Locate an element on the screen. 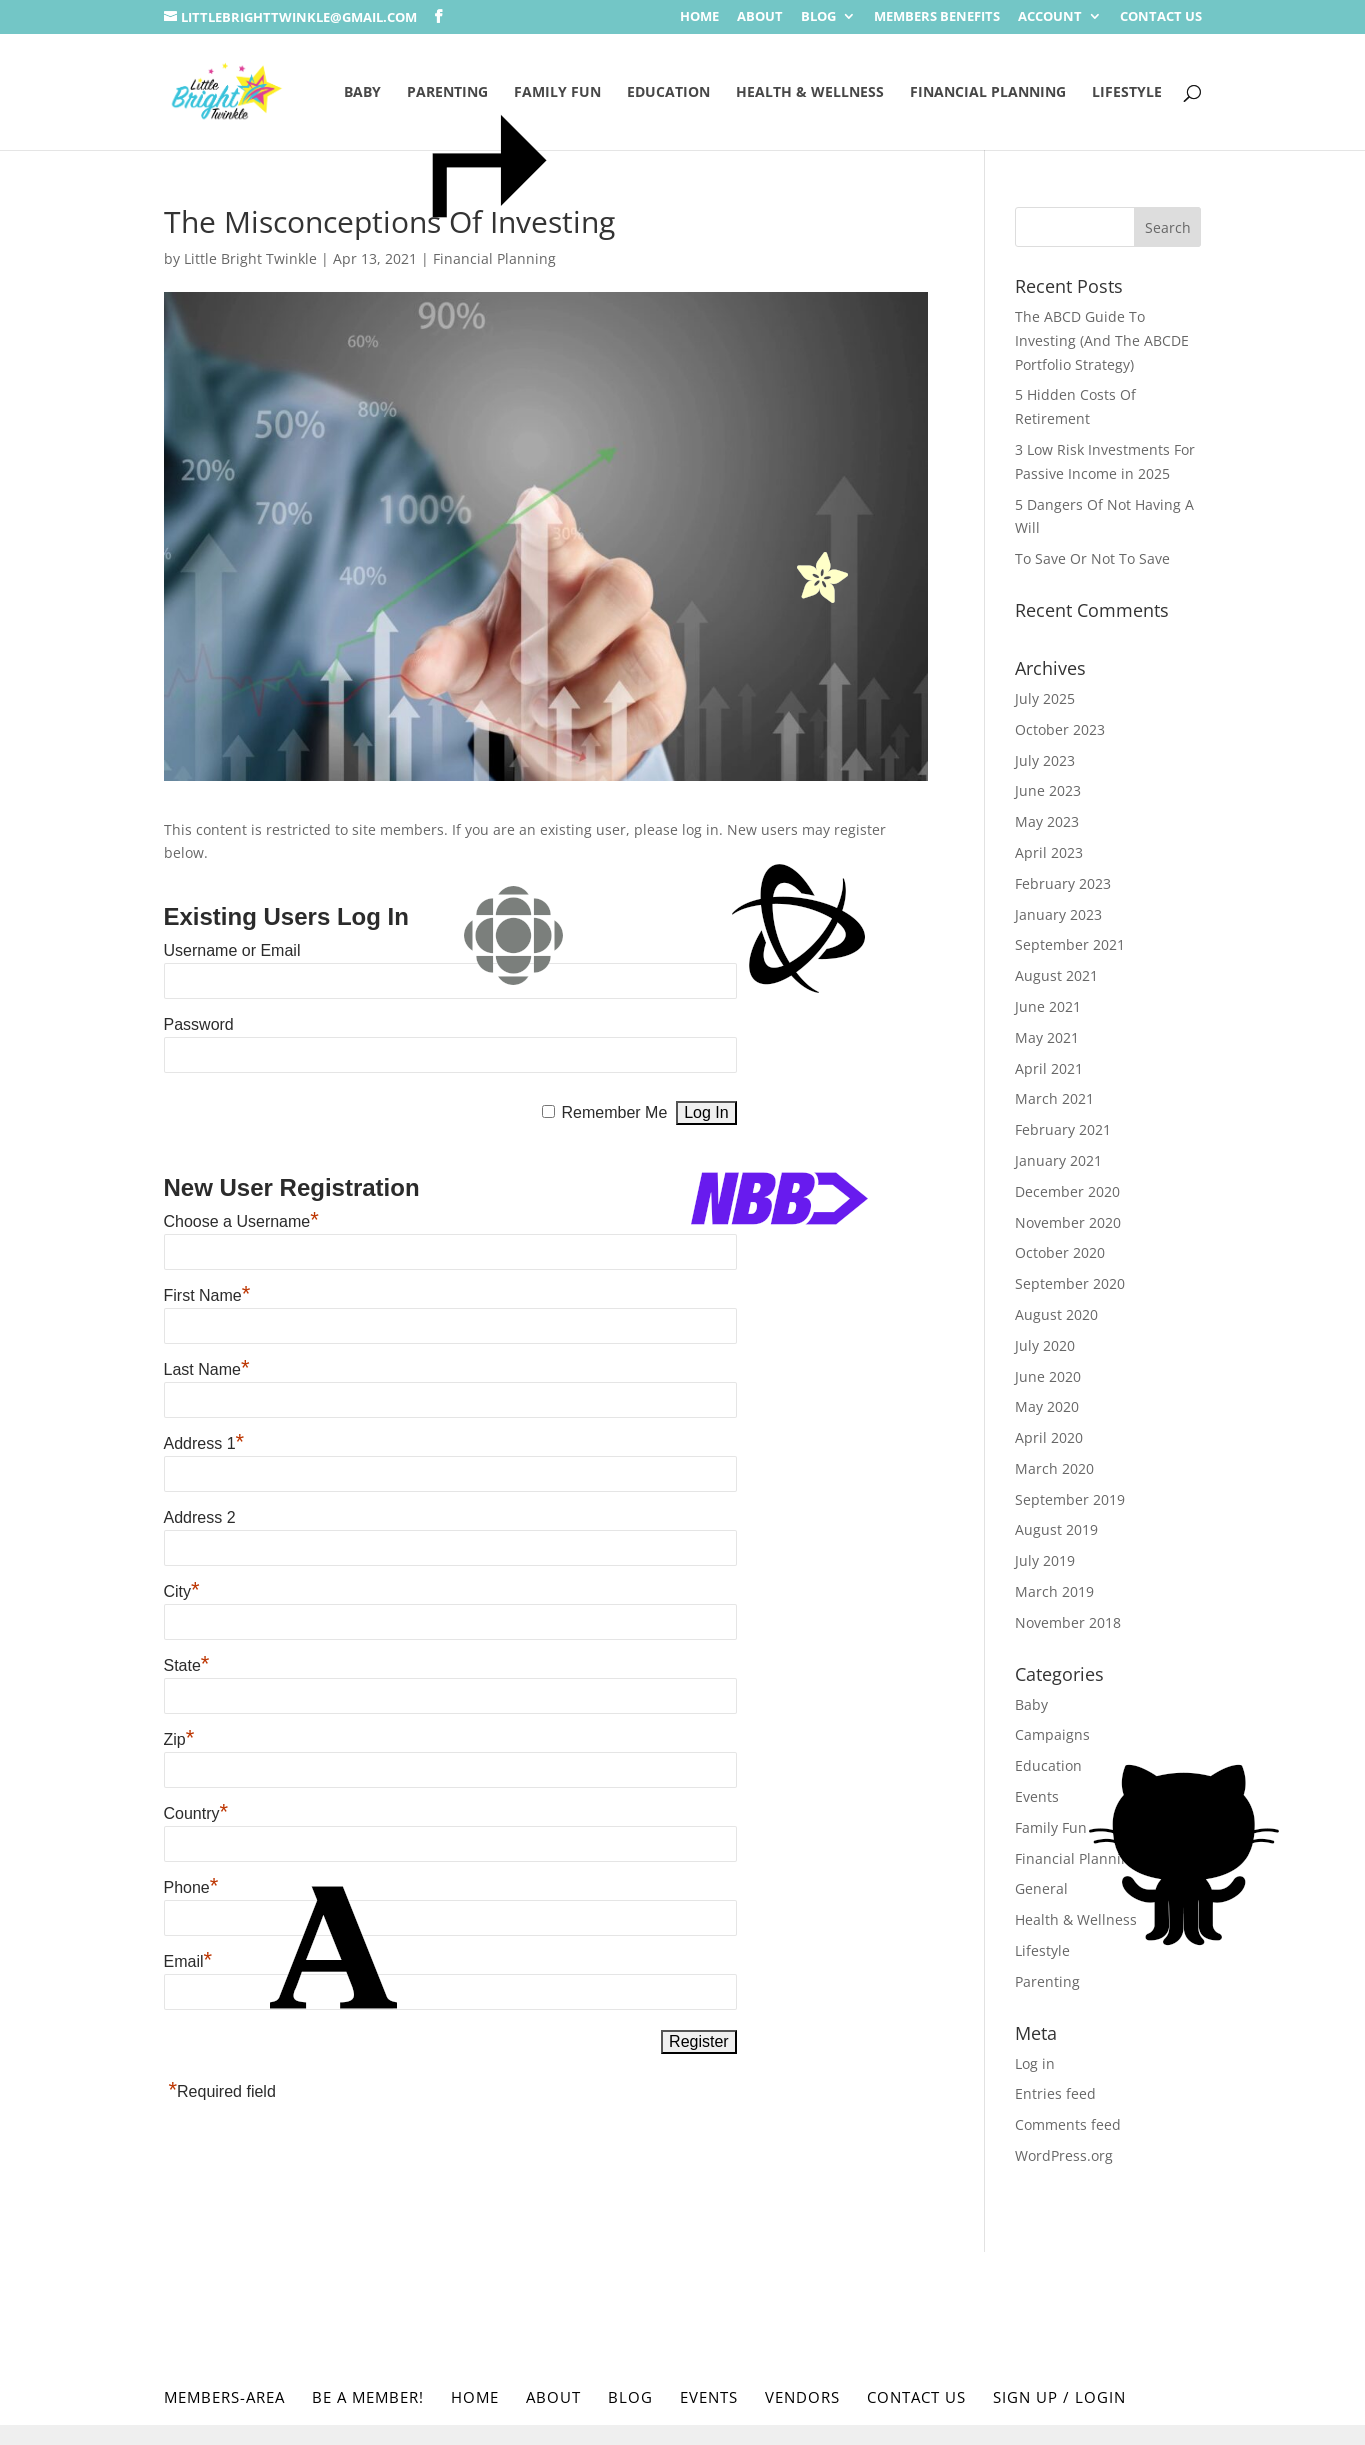  link to academia.edu profile is located at coordinates (333, 1947).